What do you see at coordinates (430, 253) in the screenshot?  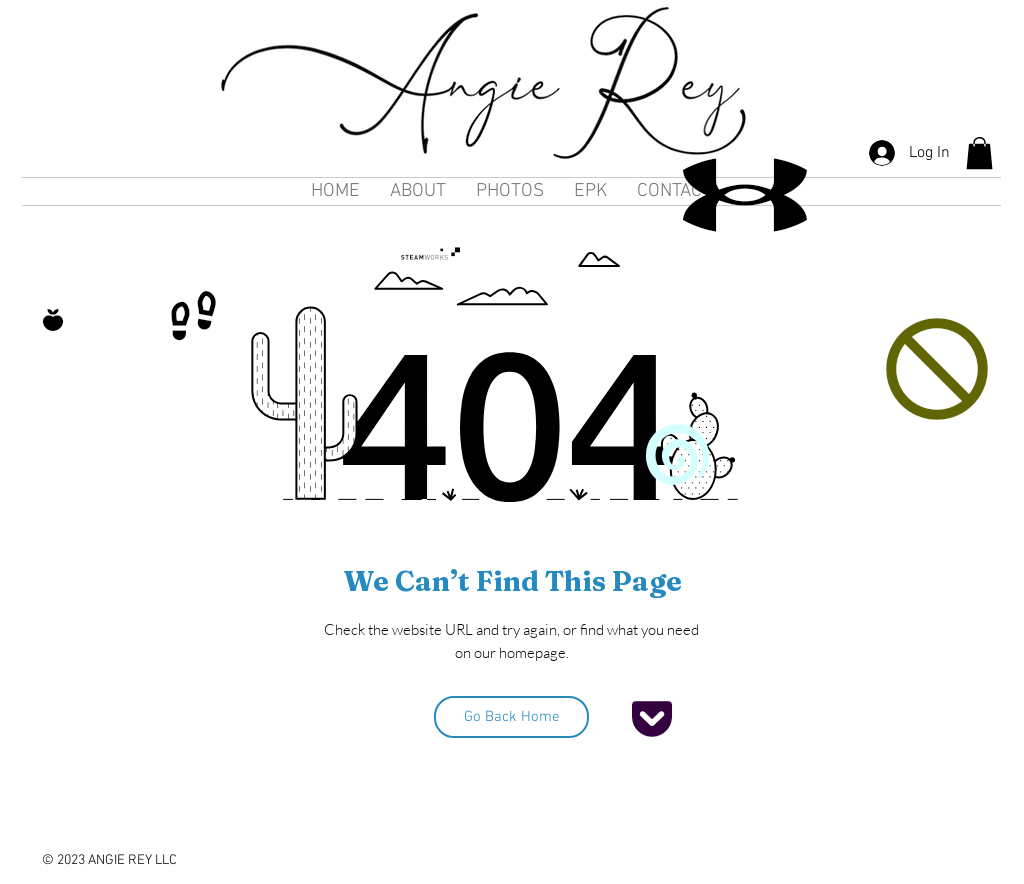 I see `access steamworks developer portal` at bounding box center [430, 253].